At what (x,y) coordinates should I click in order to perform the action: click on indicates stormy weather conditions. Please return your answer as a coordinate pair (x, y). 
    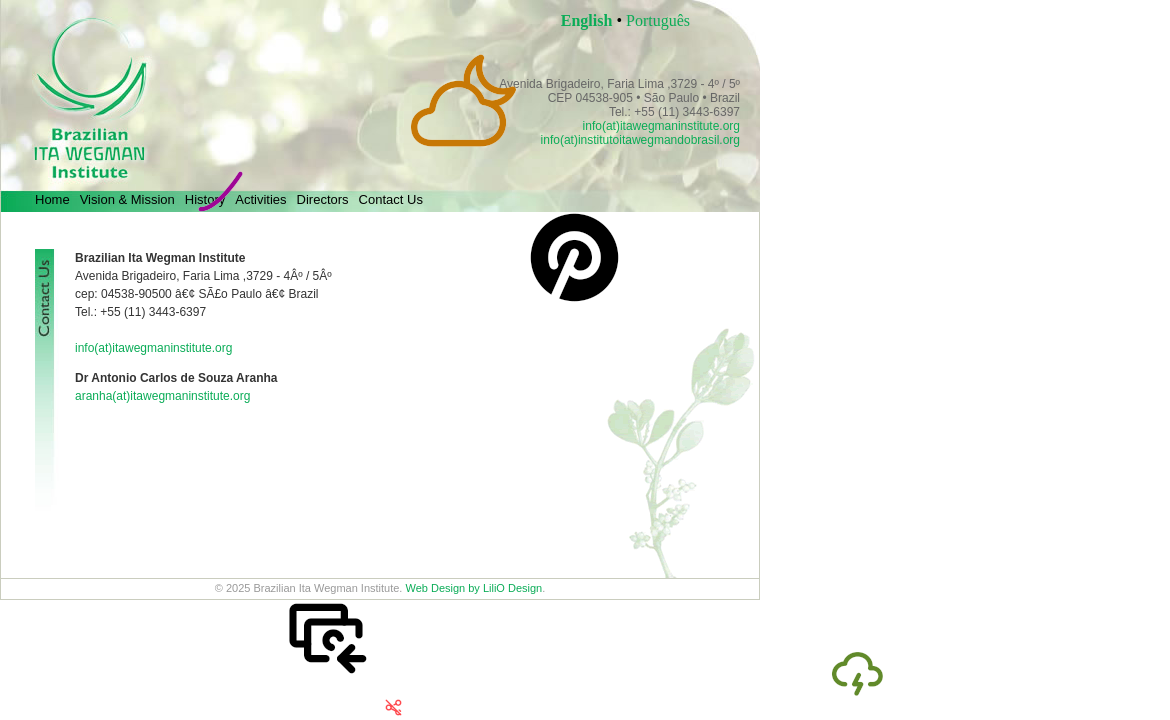
    Looking at the image, I should click on (856, 670).